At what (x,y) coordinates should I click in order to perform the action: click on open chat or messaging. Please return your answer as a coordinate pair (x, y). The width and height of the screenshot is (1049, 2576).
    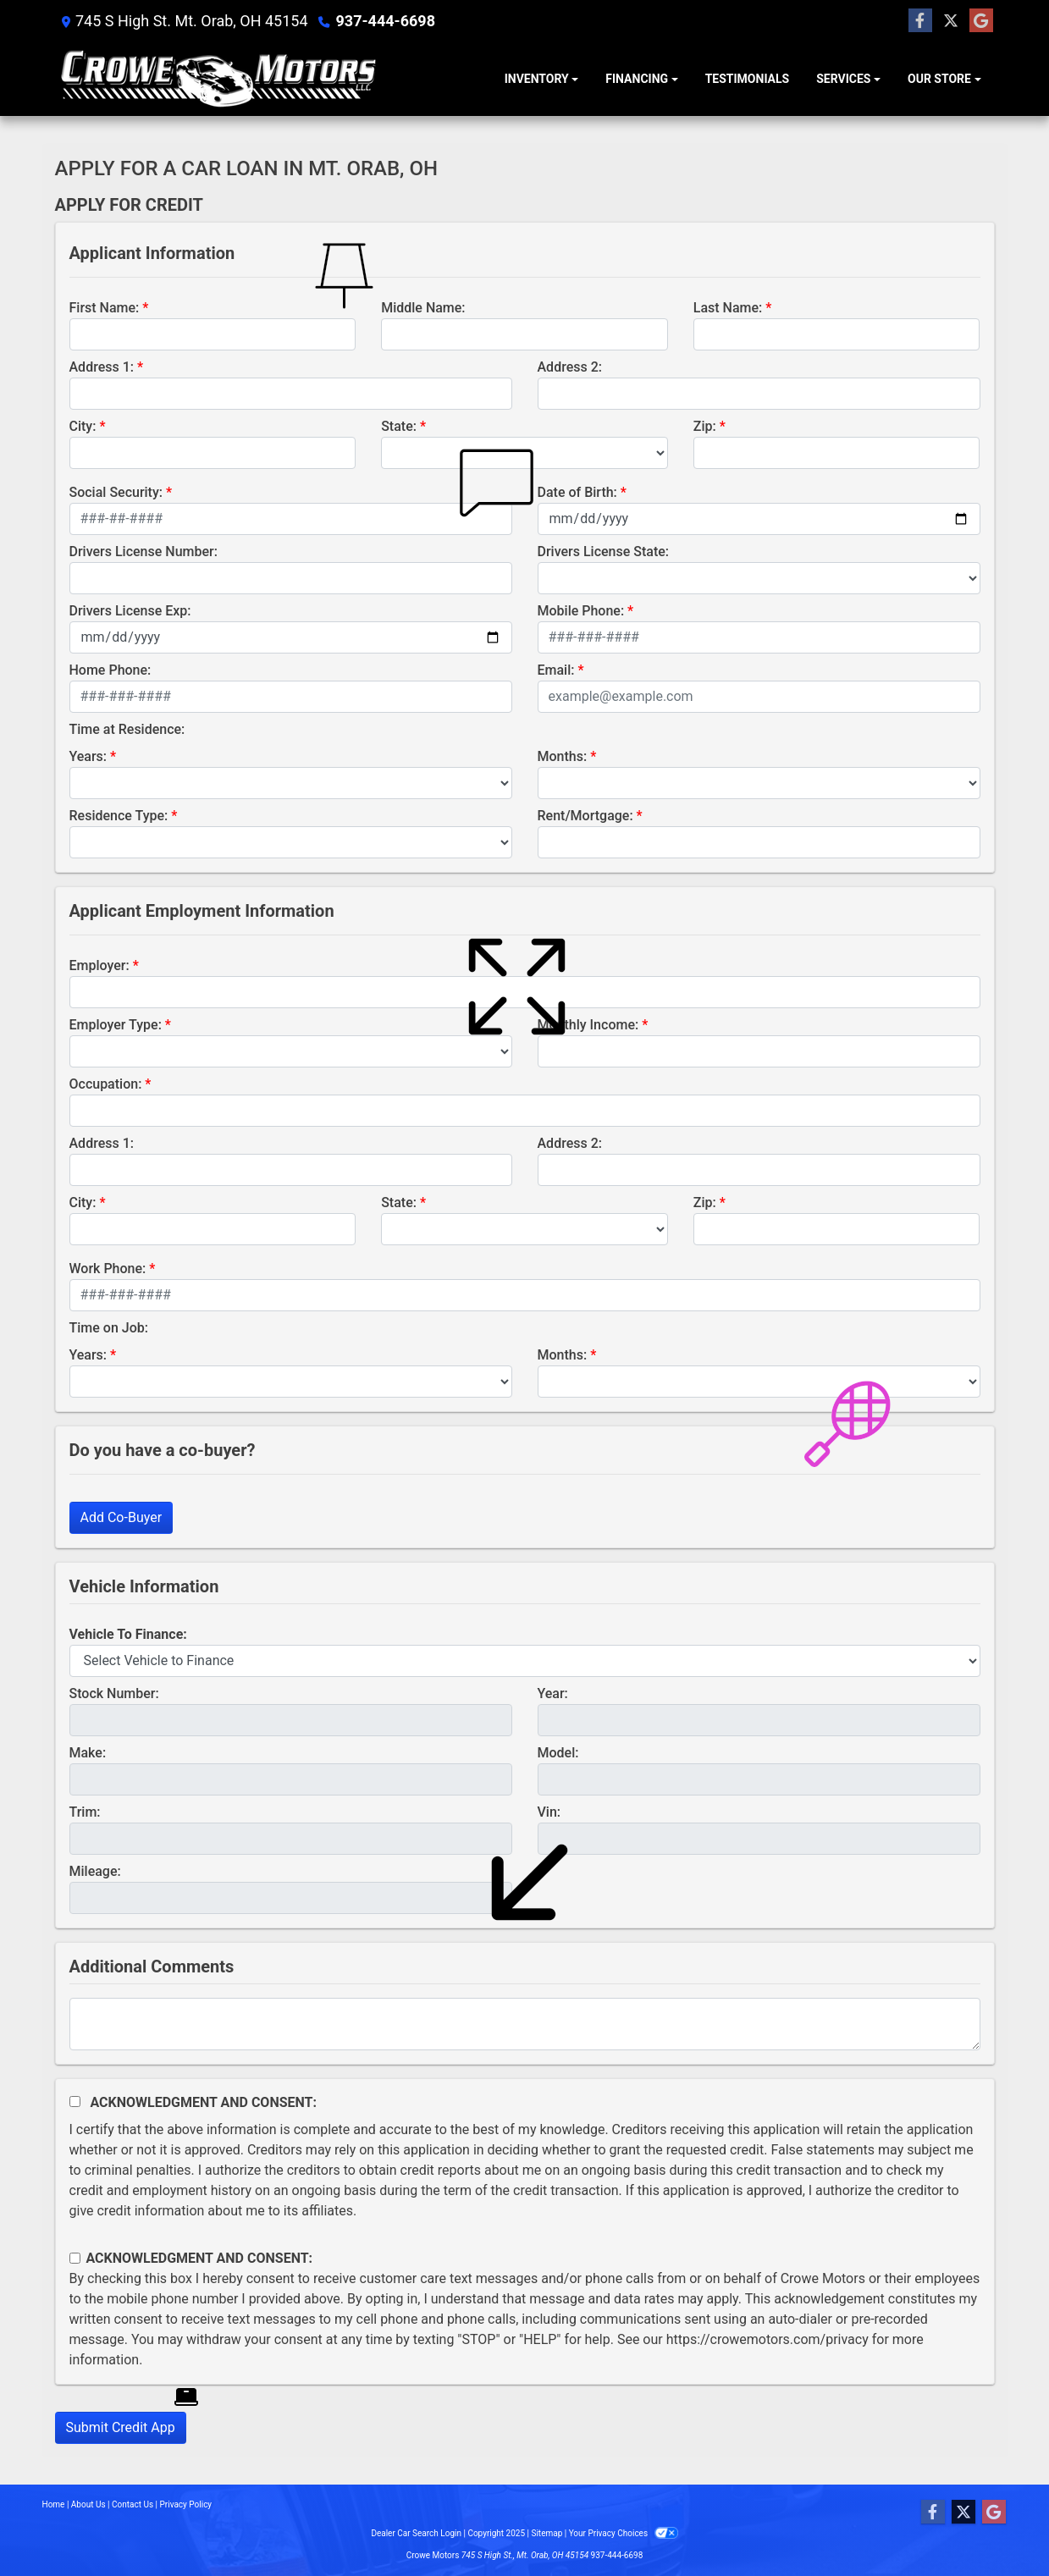
    Looking at the image, I should click on (496, 477).